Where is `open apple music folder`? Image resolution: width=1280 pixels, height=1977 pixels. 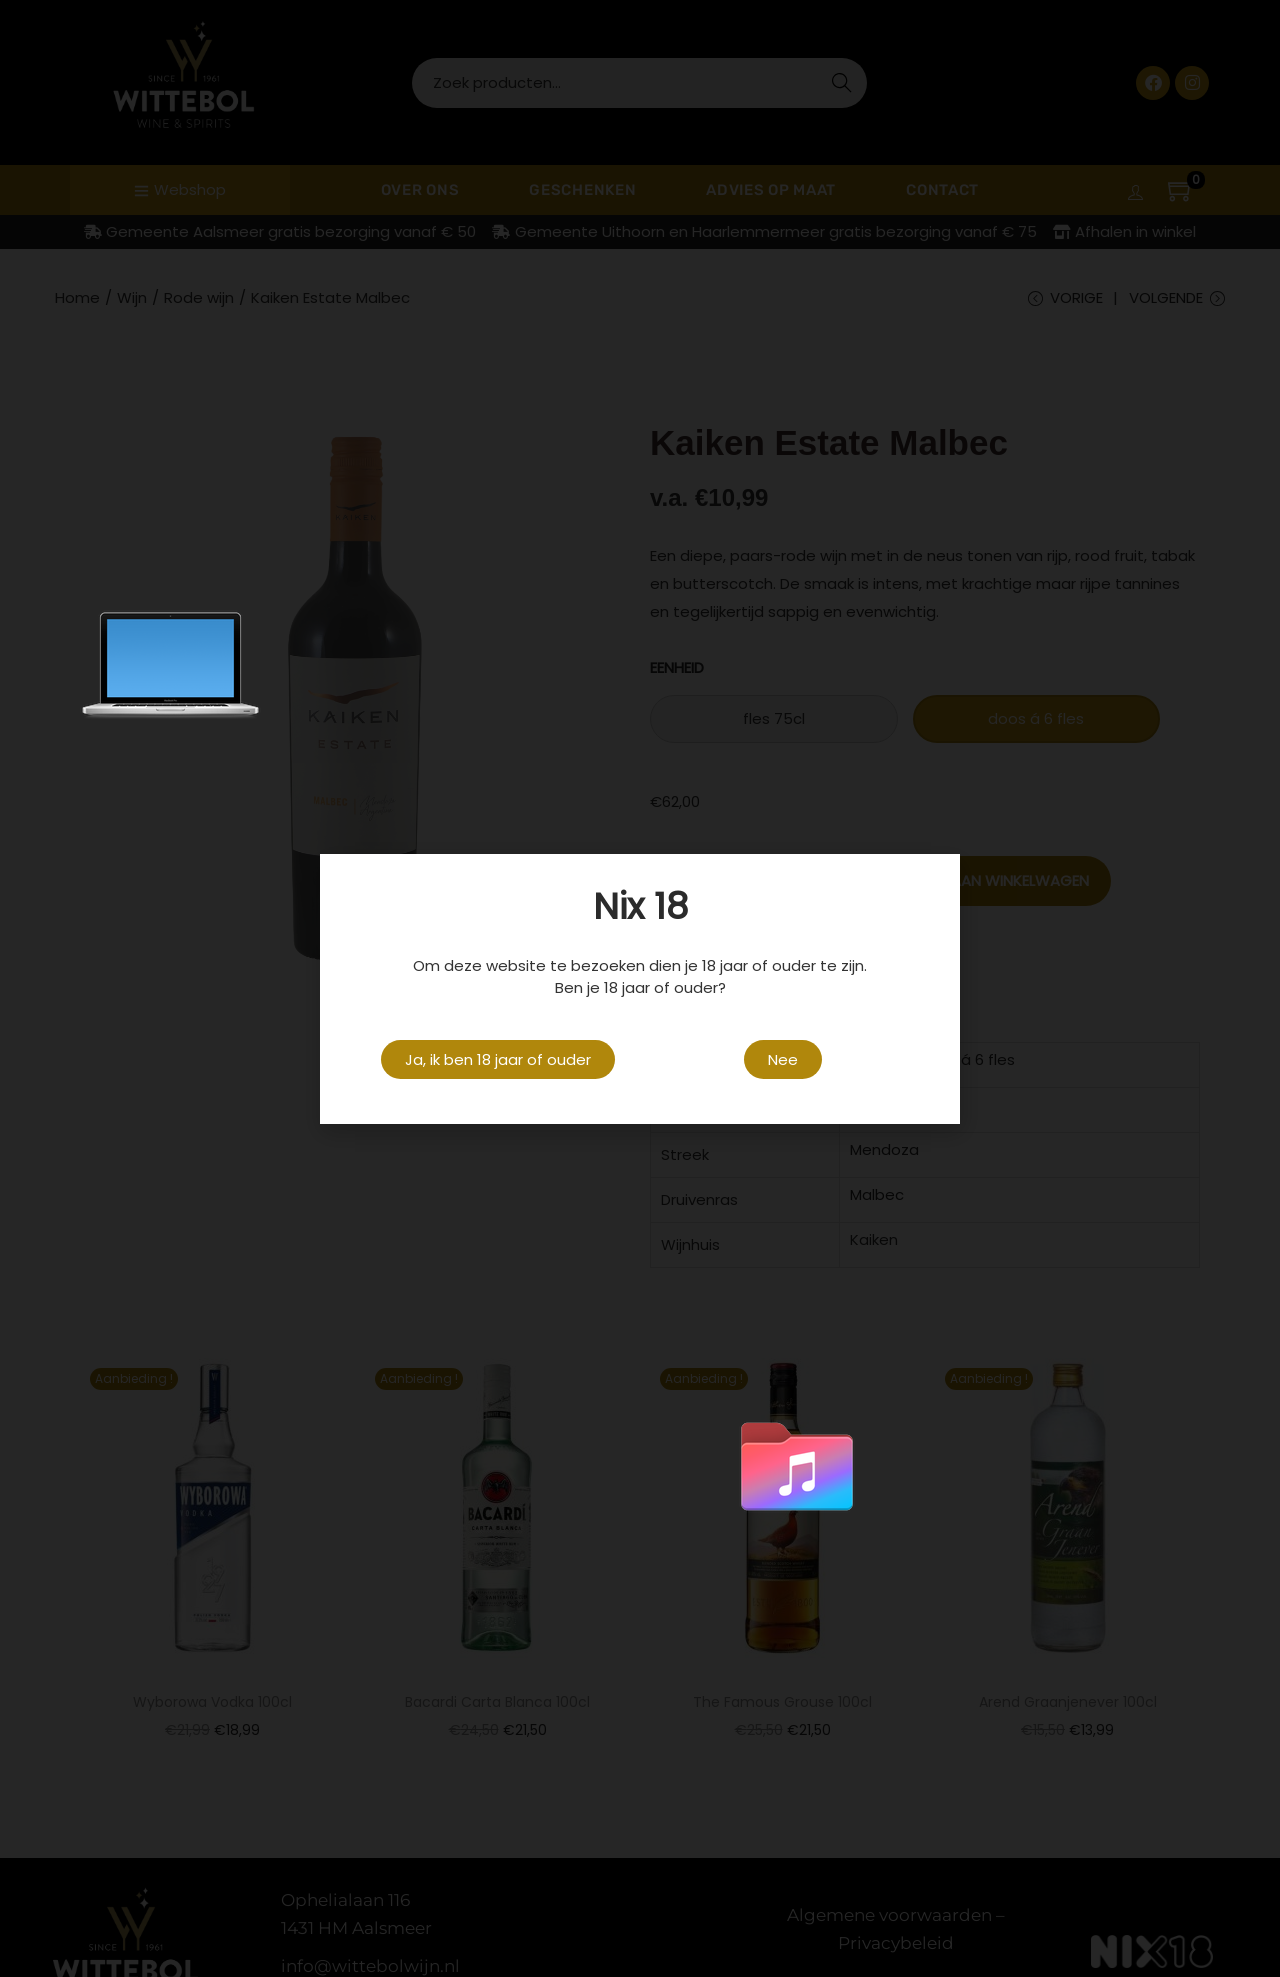 open apple music folder is located at coordinates (796, 1469).